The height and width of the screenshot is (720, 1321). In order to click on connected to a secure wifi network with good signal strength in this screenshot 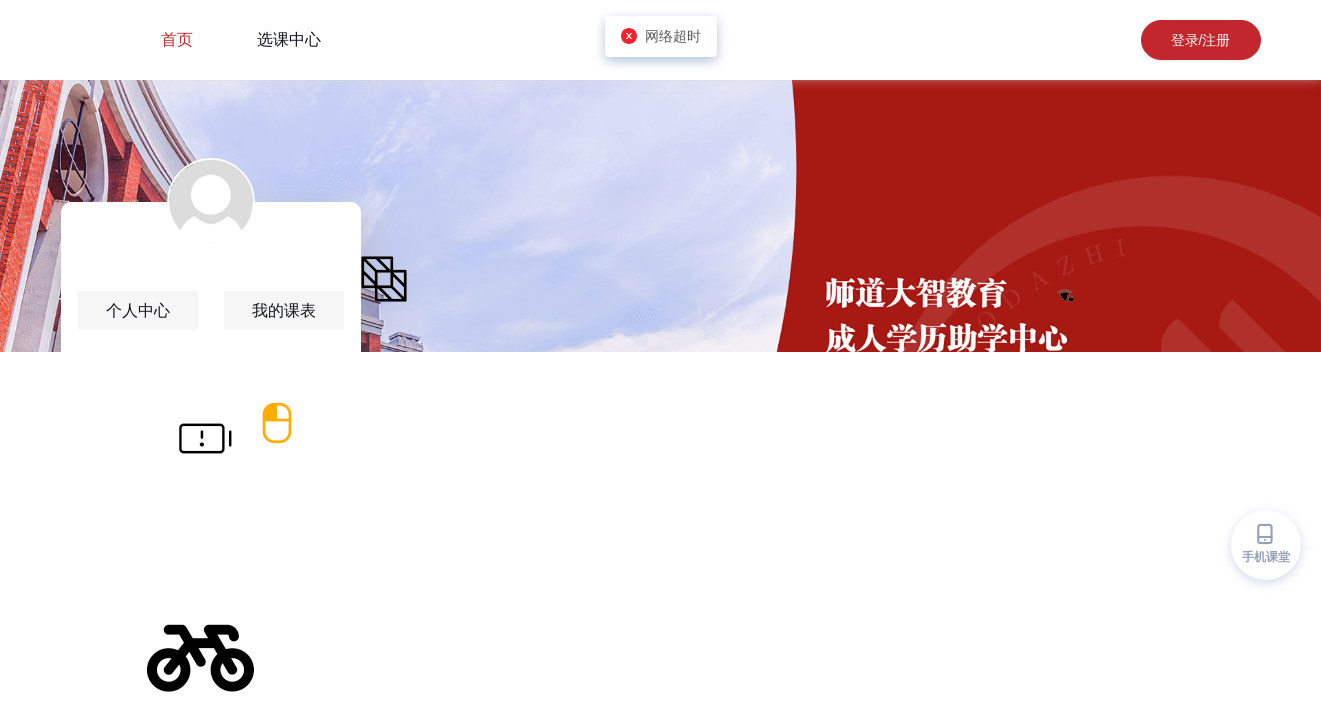, I will do `click(1065, 295)`.